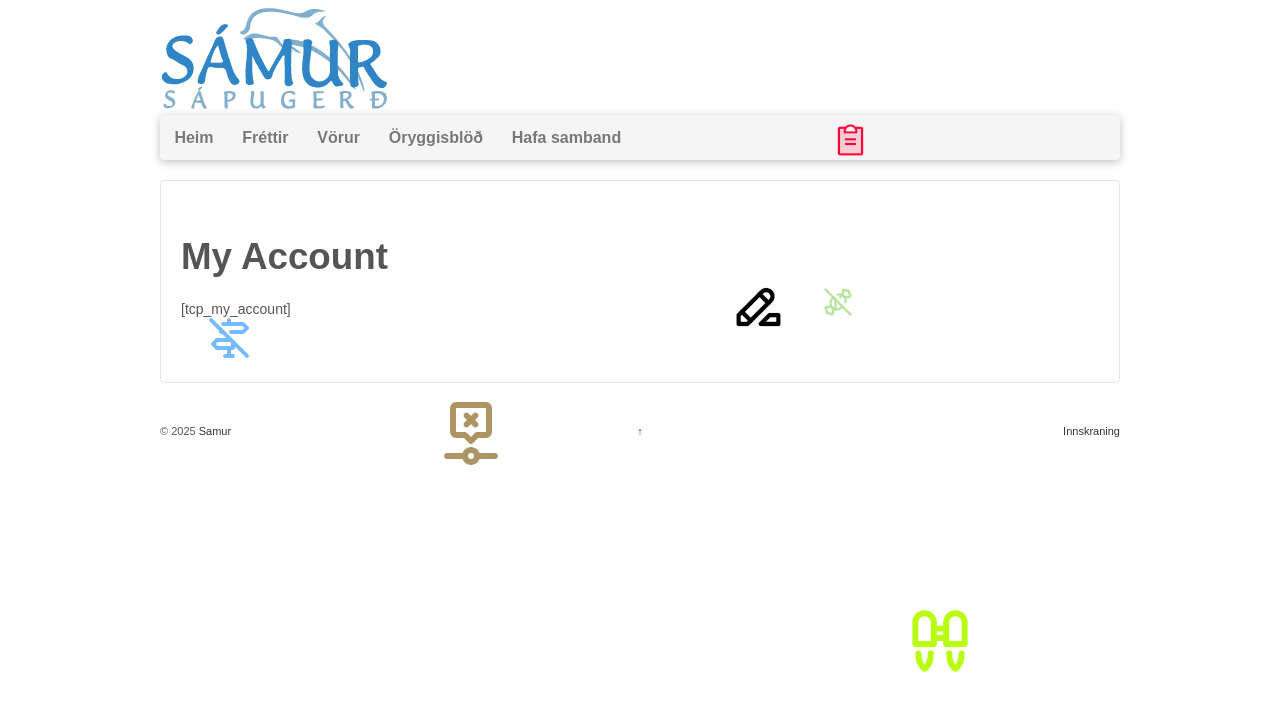  What do you see at coordinates (850, 140) in the screenshot?
I see `view clipboard contents` at bounding box center [850, 140].